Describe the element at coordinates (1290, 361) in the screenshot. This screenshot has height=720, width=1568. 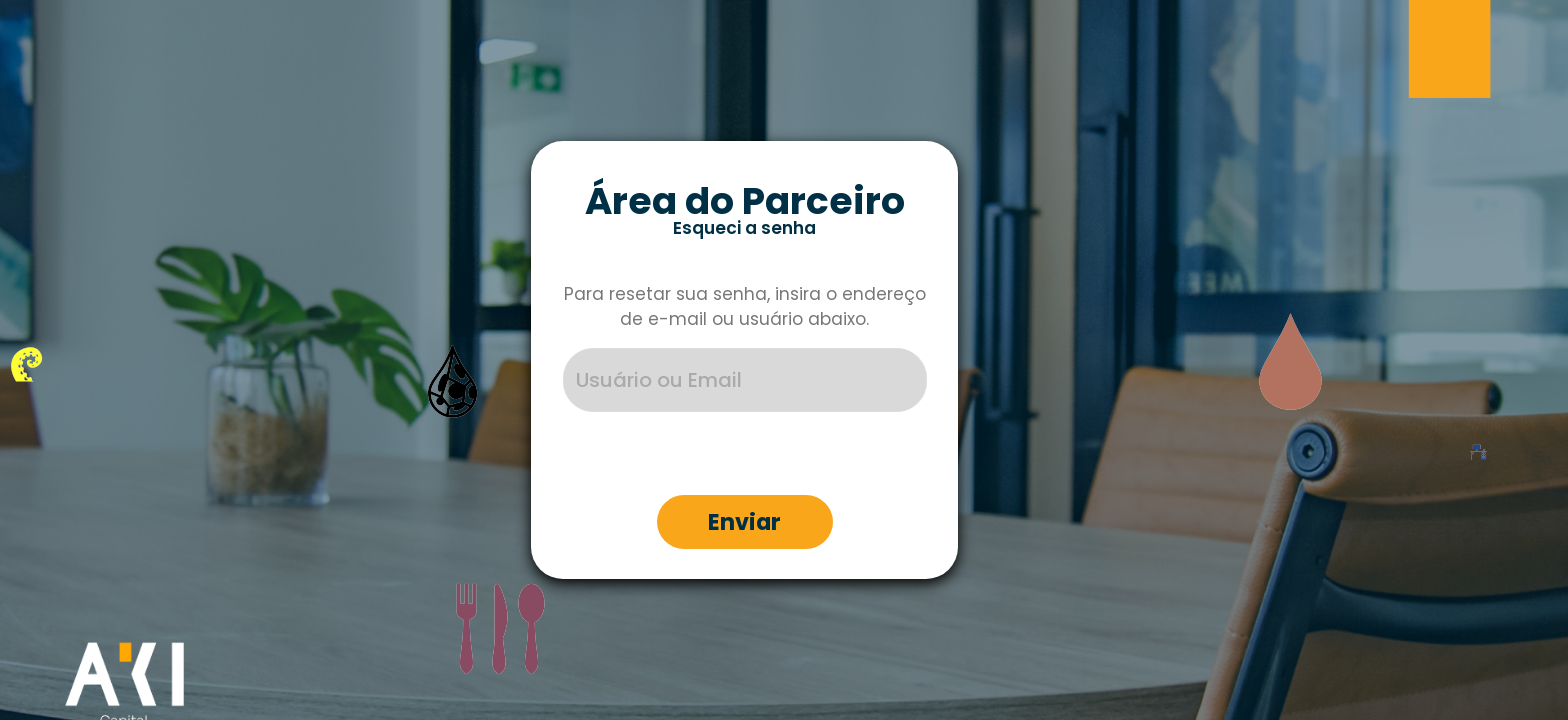
I see `indicates water or hydration level` at that location.